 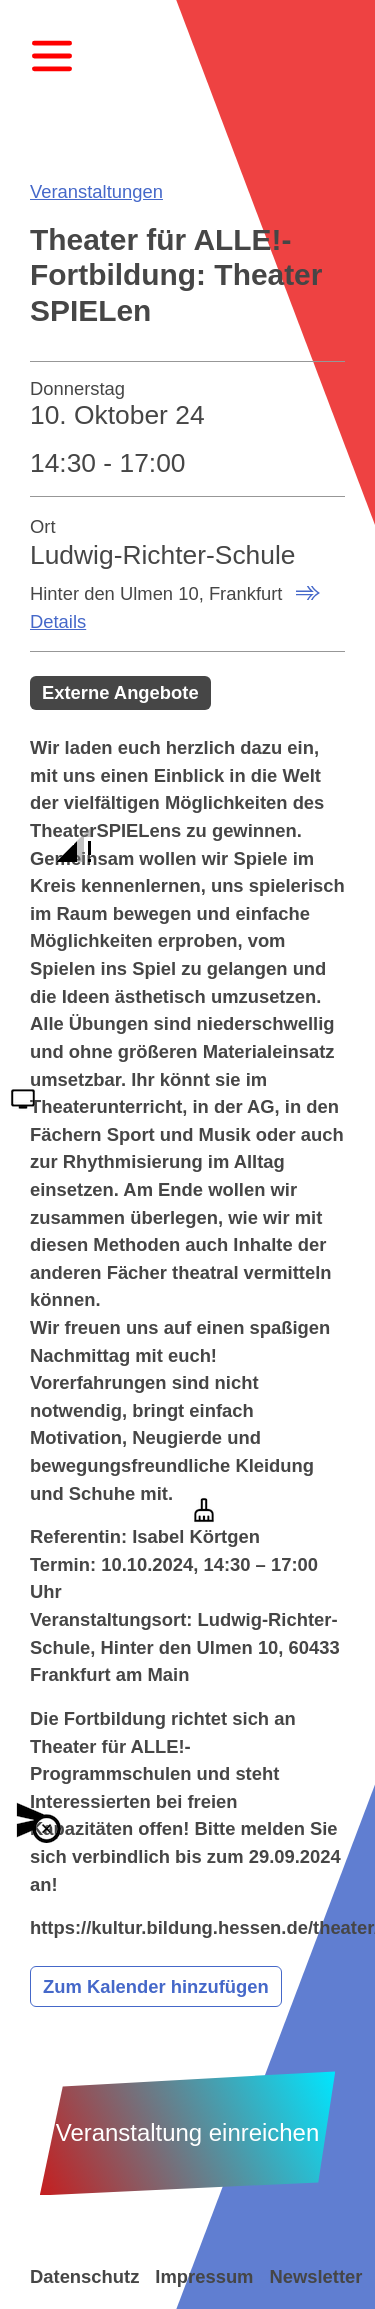 What do you see at coordinates (38, 1820) in the screenshot?
I see `cancel a scheduled message` at bounding box center [38, 1820].